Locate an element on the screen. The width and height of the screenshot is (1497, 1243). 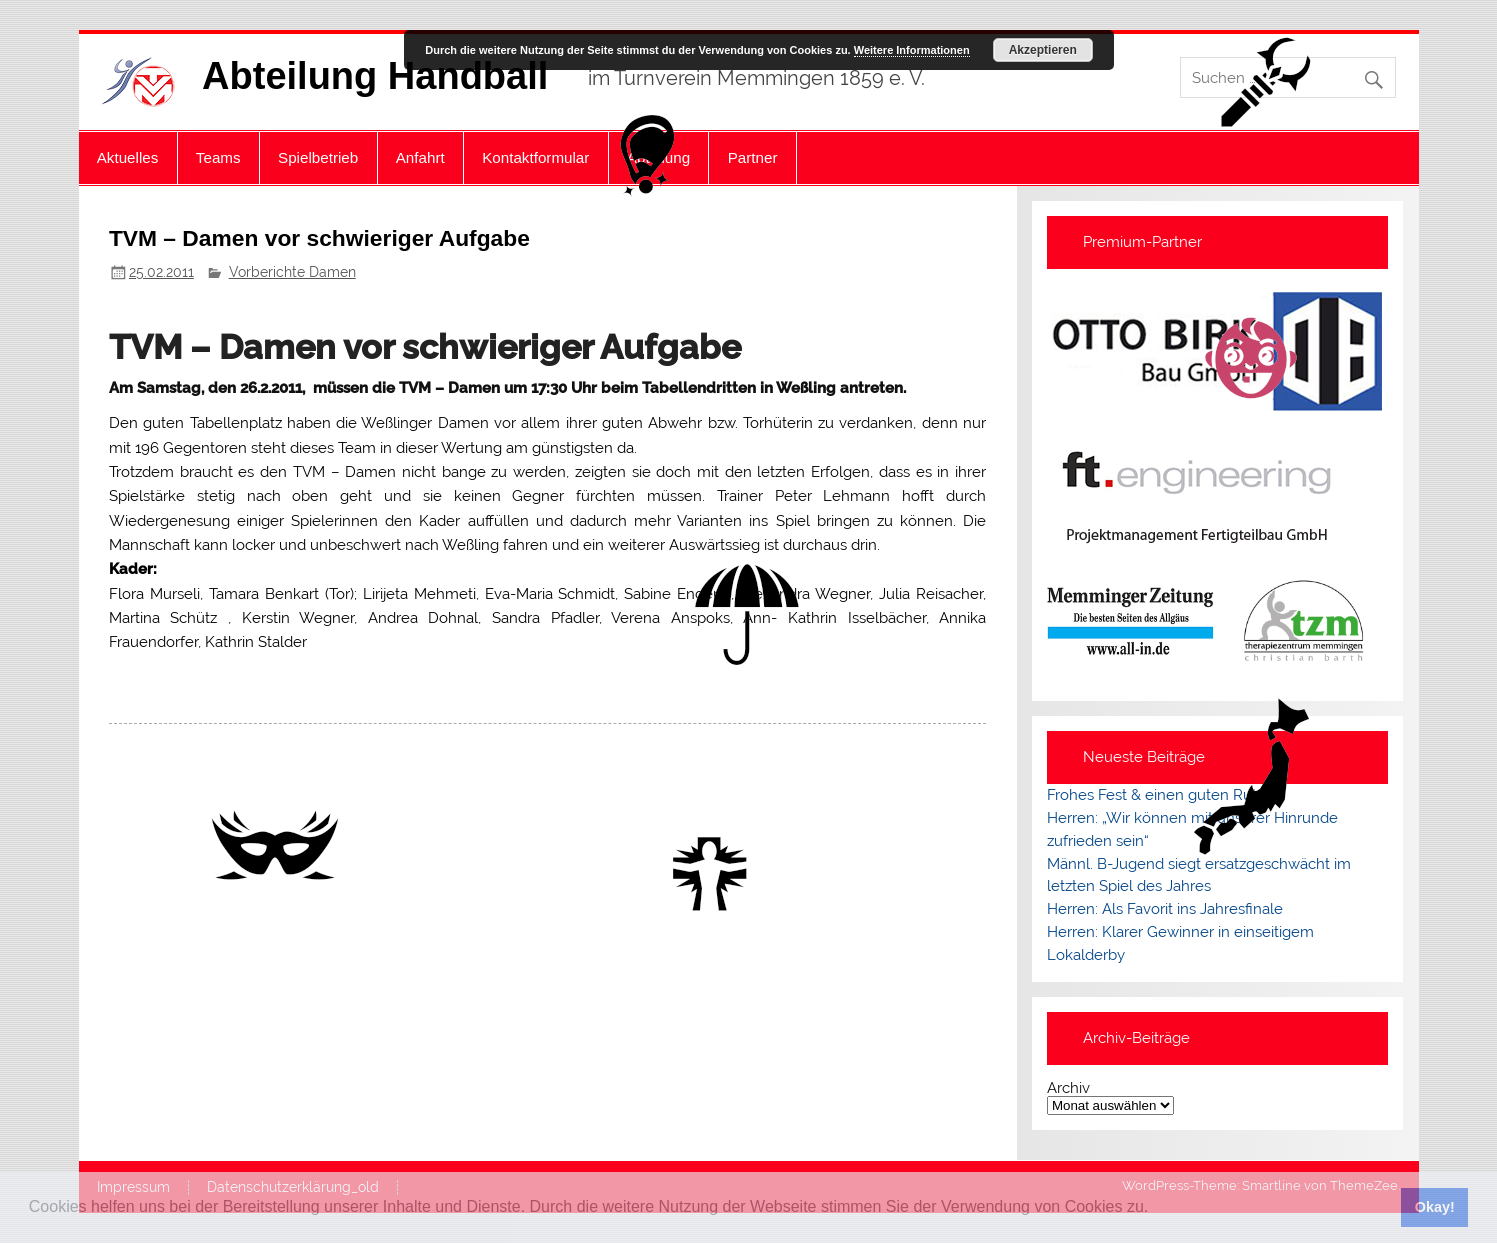
indicates player has an active power-up or buff is located at coordinates (709, 873).